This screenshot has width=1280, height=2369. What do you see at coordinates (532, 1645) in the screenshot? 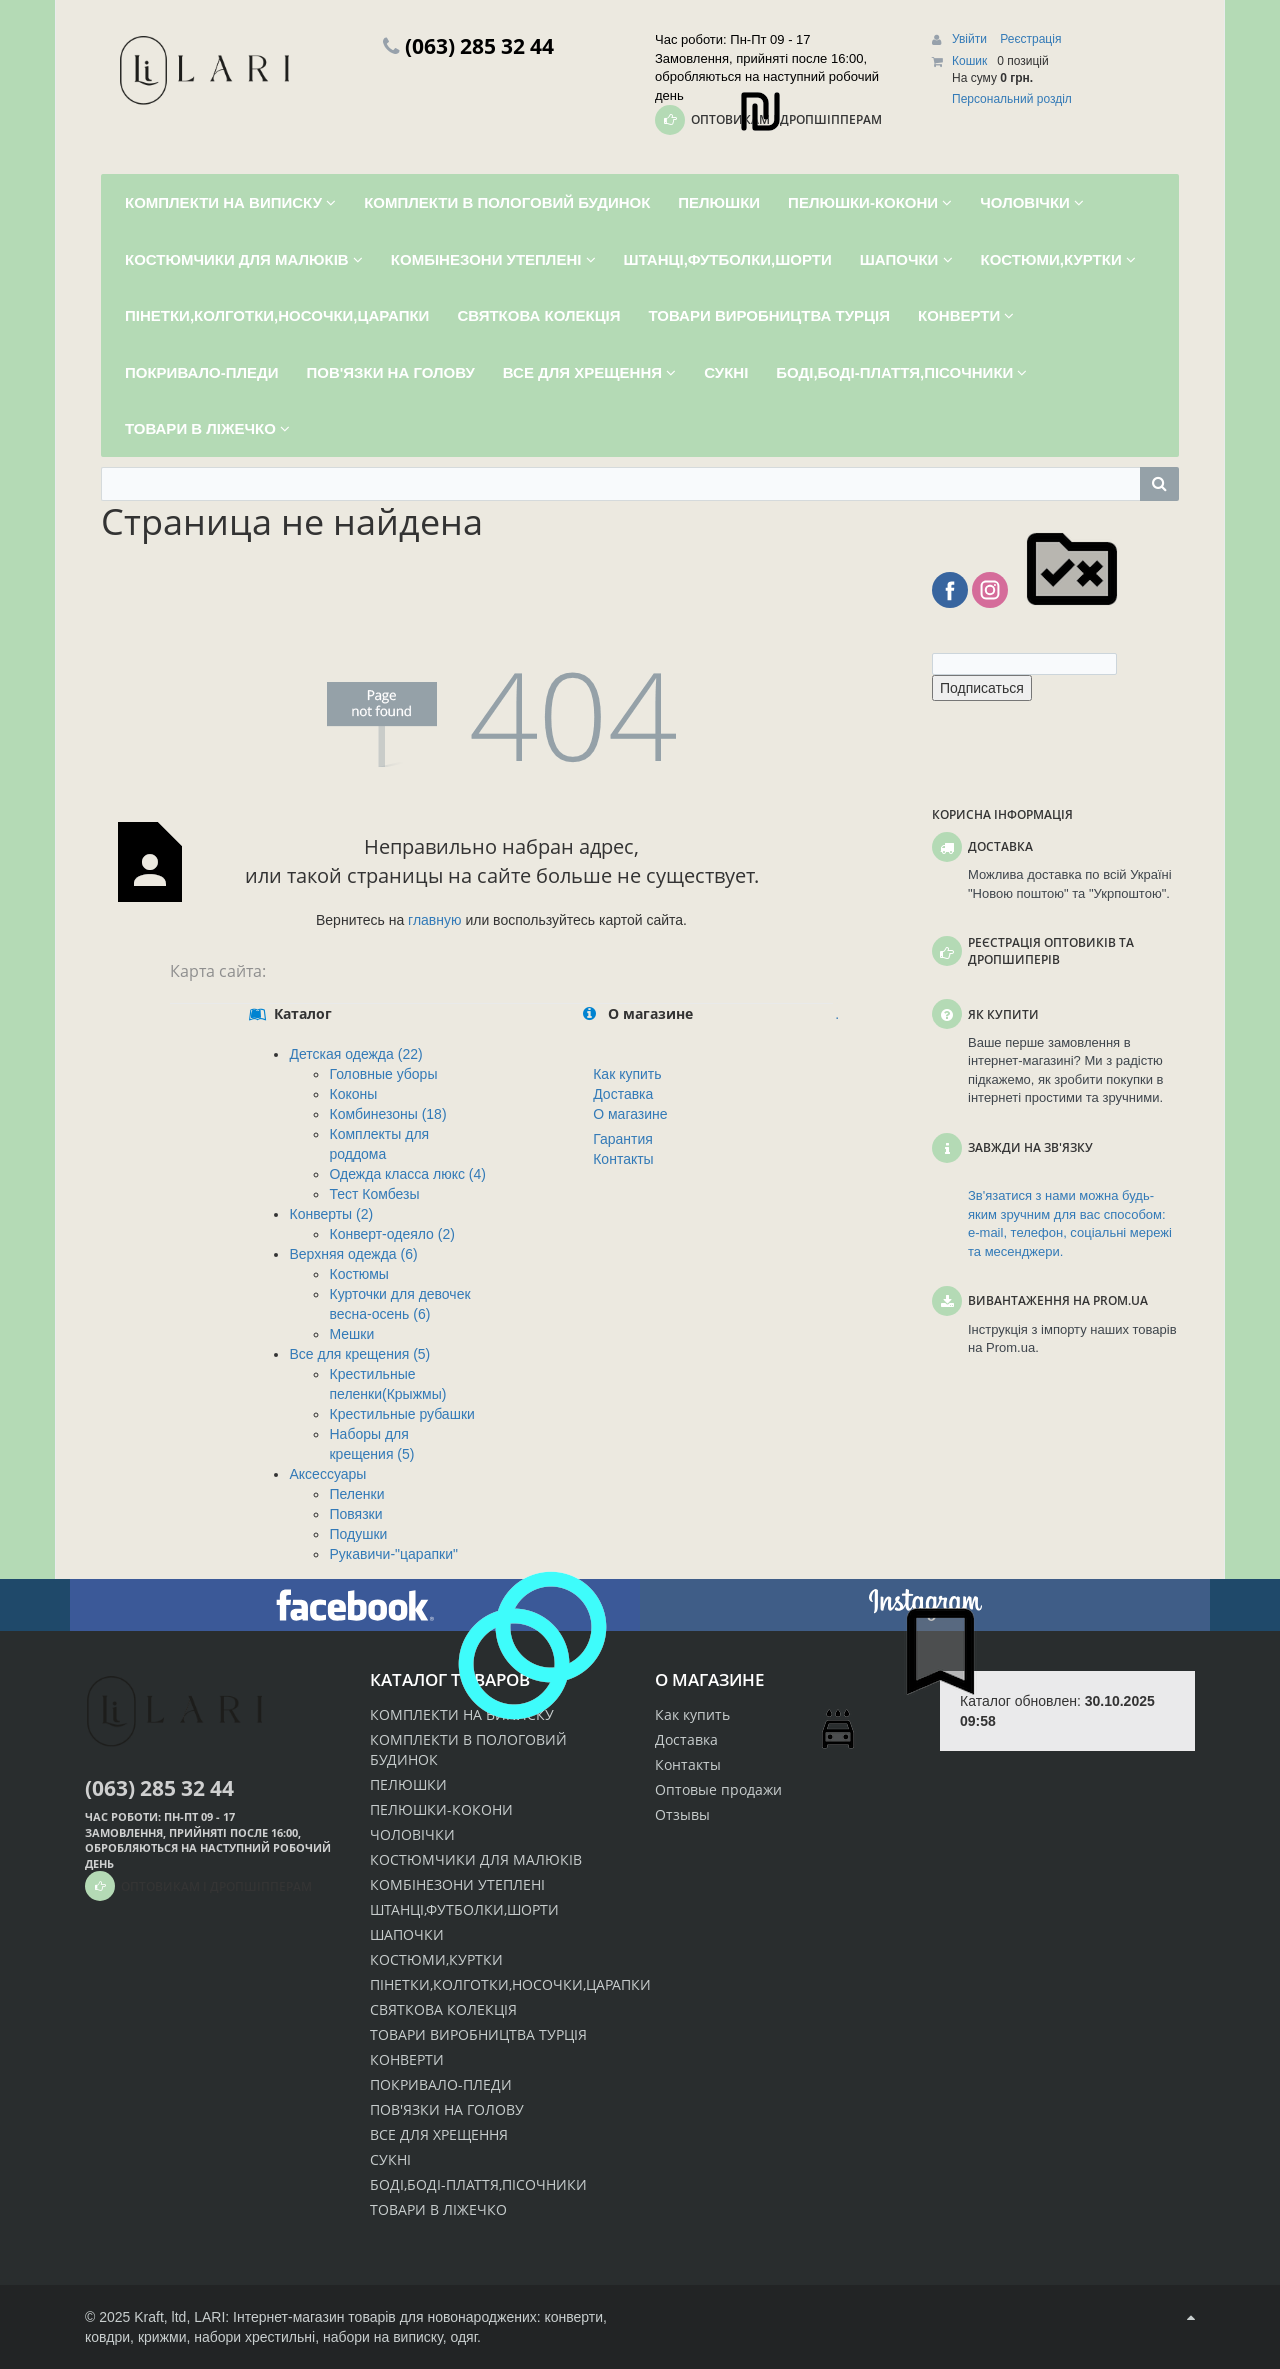
I see `toggle blend mode settings` at bounding box center [532, 1645].